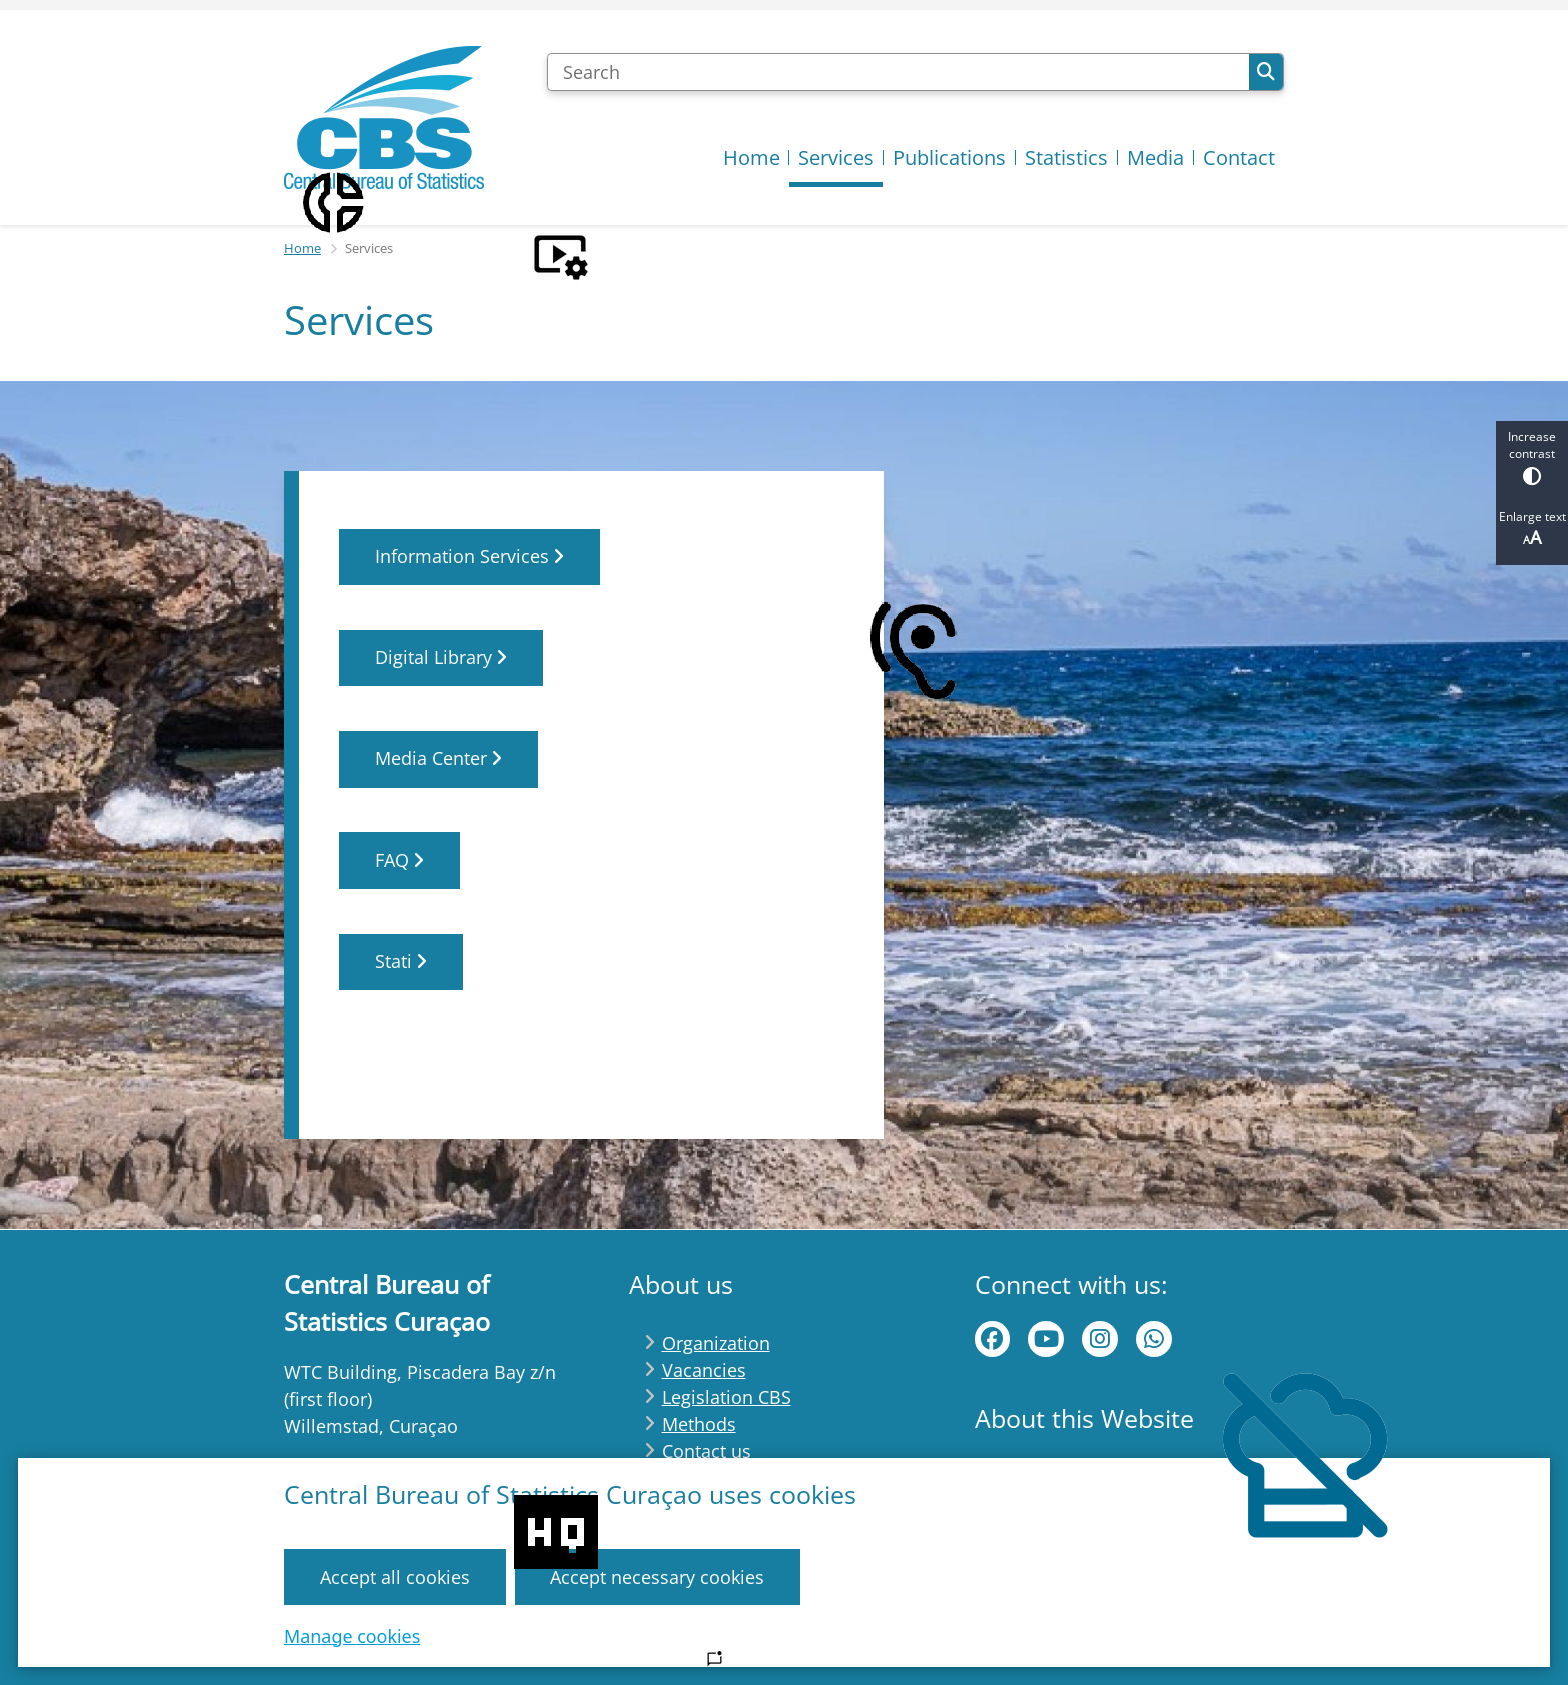 This screenshot has height=1685, width=1568. Describe the element at coordinates (714, 1659) in the screenshot. I see `indicates unread messages in chat` at that location.